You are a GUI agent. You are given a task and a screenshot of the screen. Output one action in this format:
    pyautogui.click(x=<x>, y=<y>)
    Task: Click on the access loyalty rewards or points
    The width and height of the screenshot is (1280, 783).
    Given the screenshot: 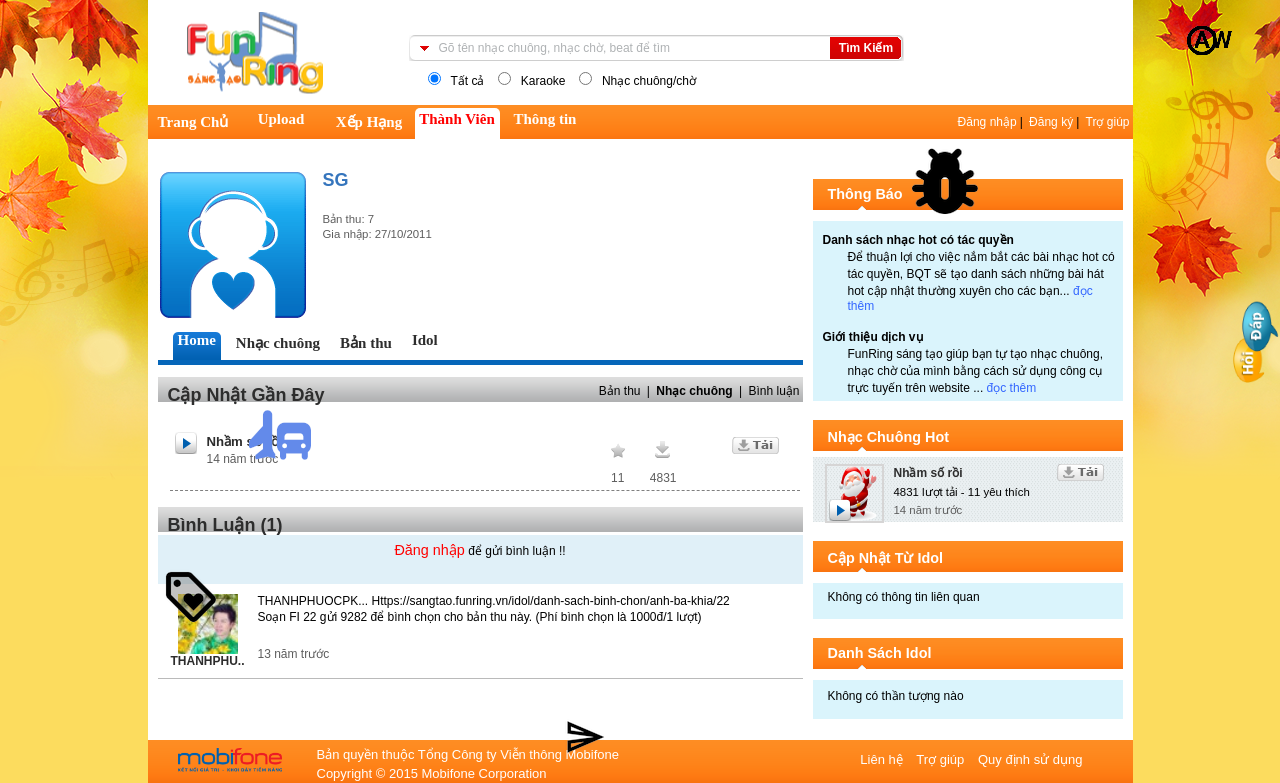 What is the action you would take?
    pyautogui.click(x=191, y=597)
    